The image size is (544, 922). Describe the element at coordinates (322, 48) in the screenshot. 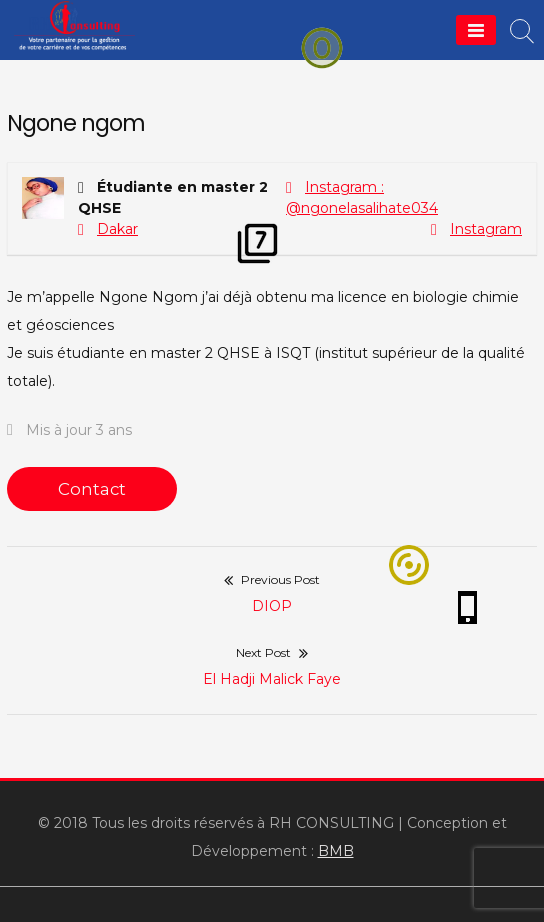

I see `indicates zero items or empty count` at that location.